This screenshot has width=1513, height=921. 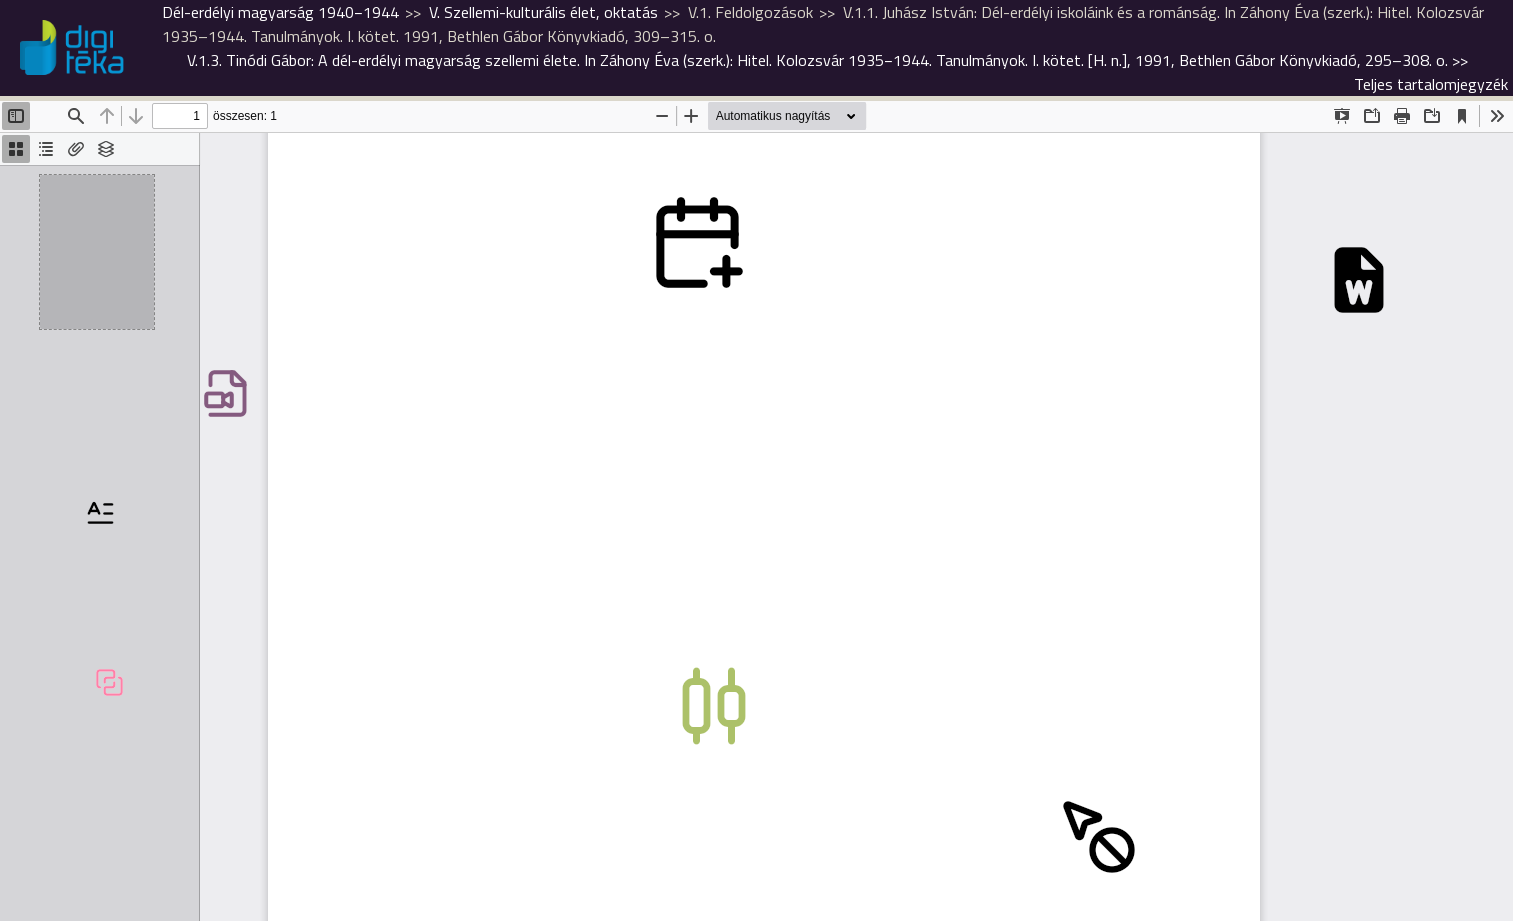 I want to click on distribute objects evenly with equal horizontal spacing, so click(x=714, y=706).